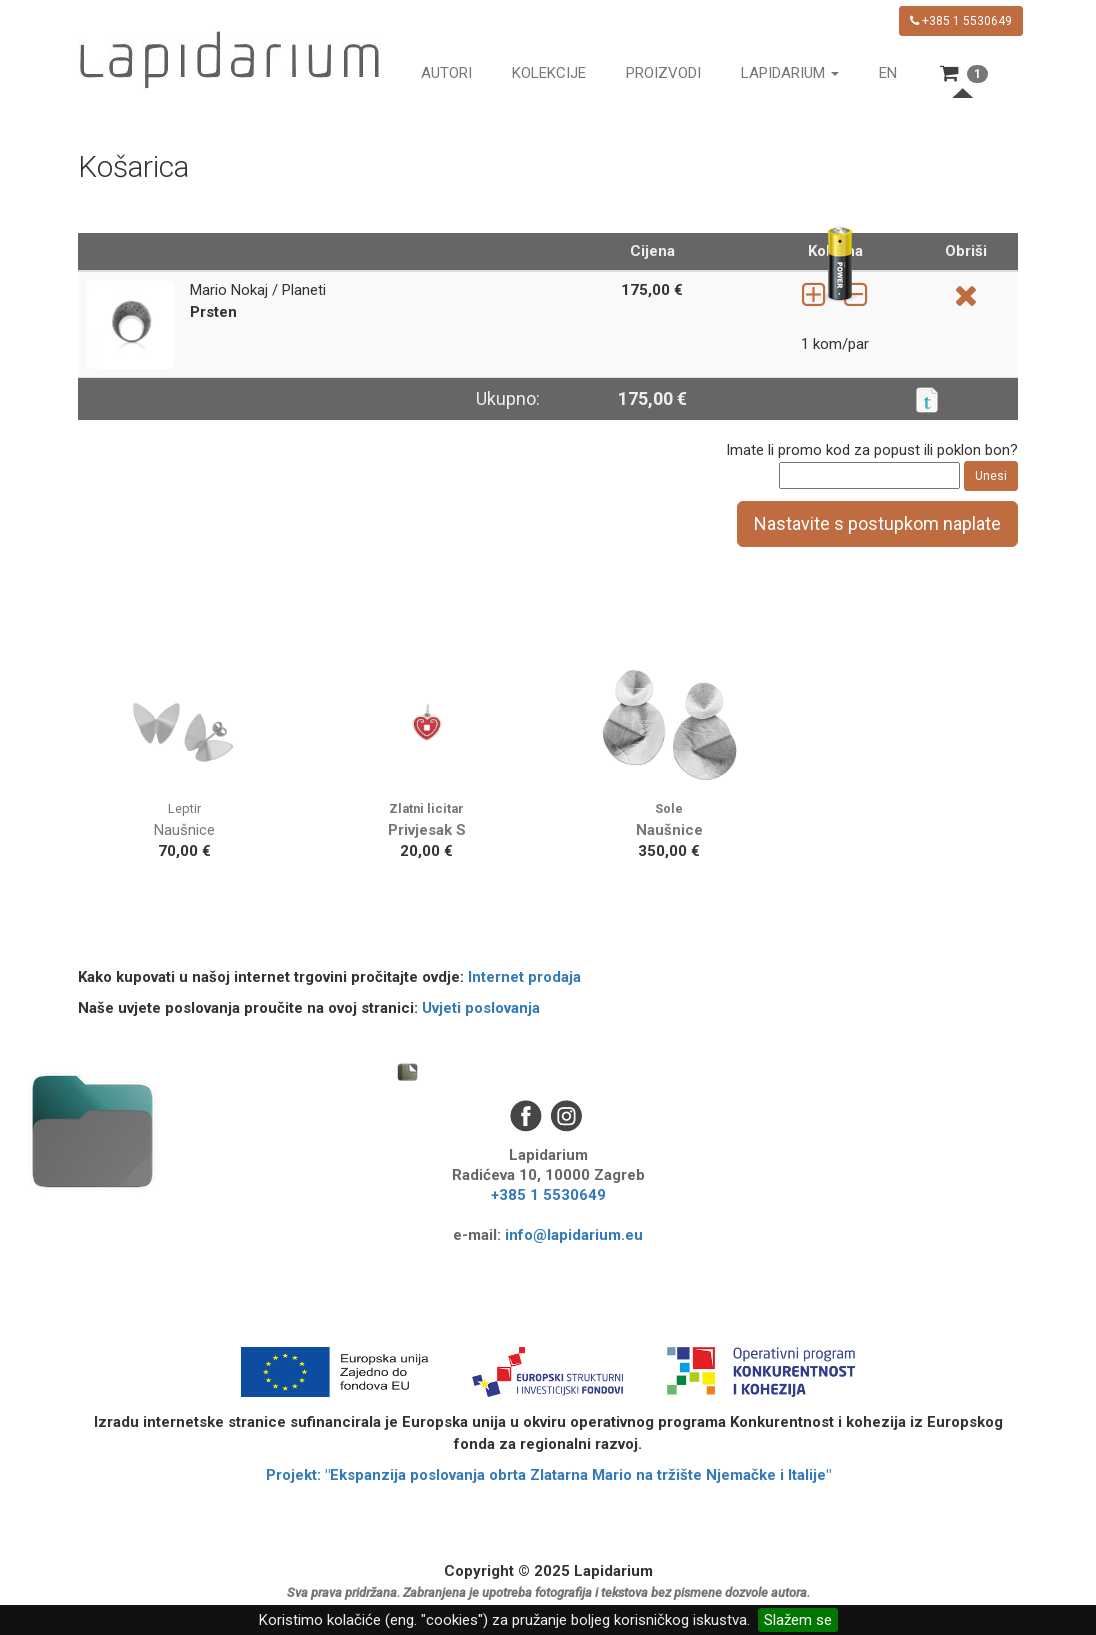 This screenshot has width=1096, height=1635. What do you see at coordinates (407, 1071) in the screenshot?
I see `change desktop wallpaper settings` at bounding box center [407, 1071].